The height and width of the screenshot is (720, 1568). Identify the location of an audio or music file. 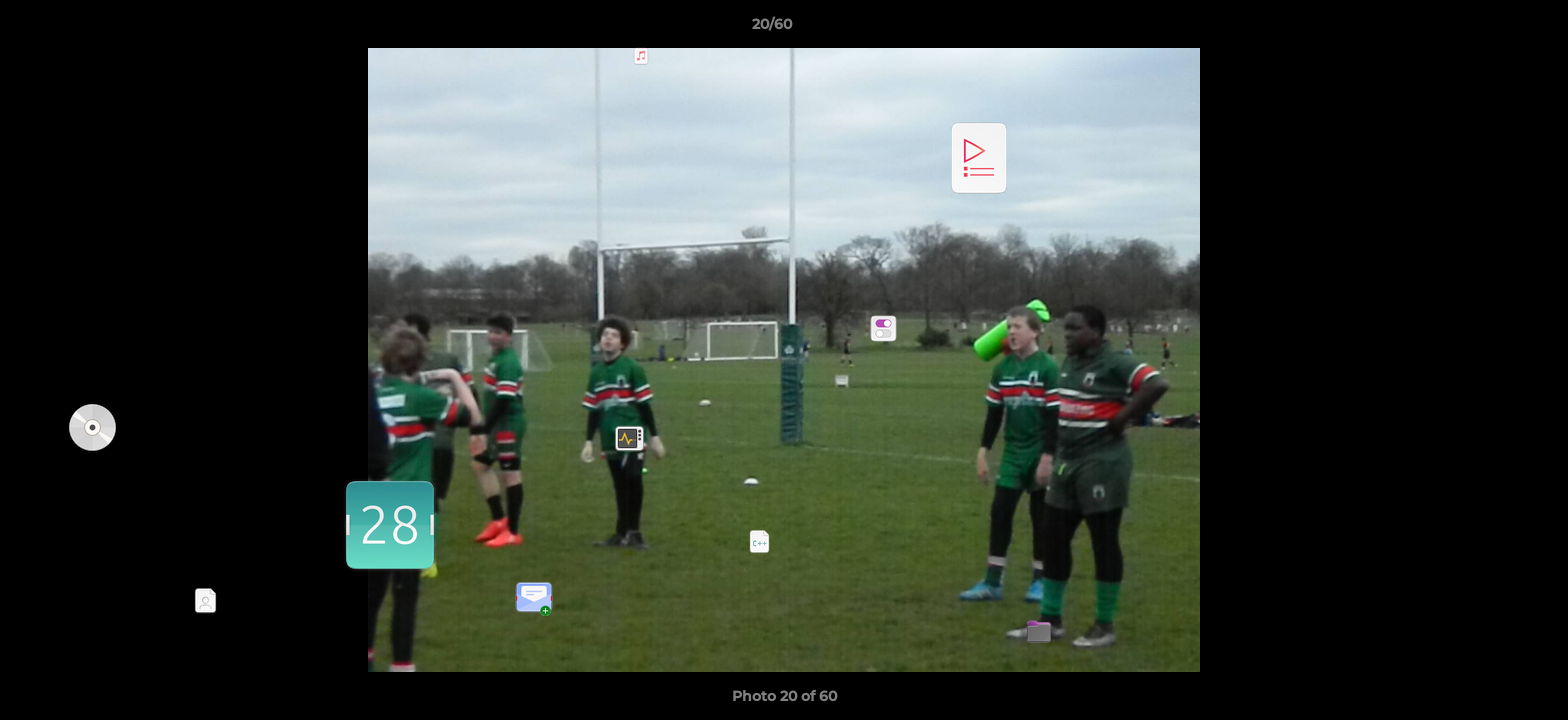
(641, 56).